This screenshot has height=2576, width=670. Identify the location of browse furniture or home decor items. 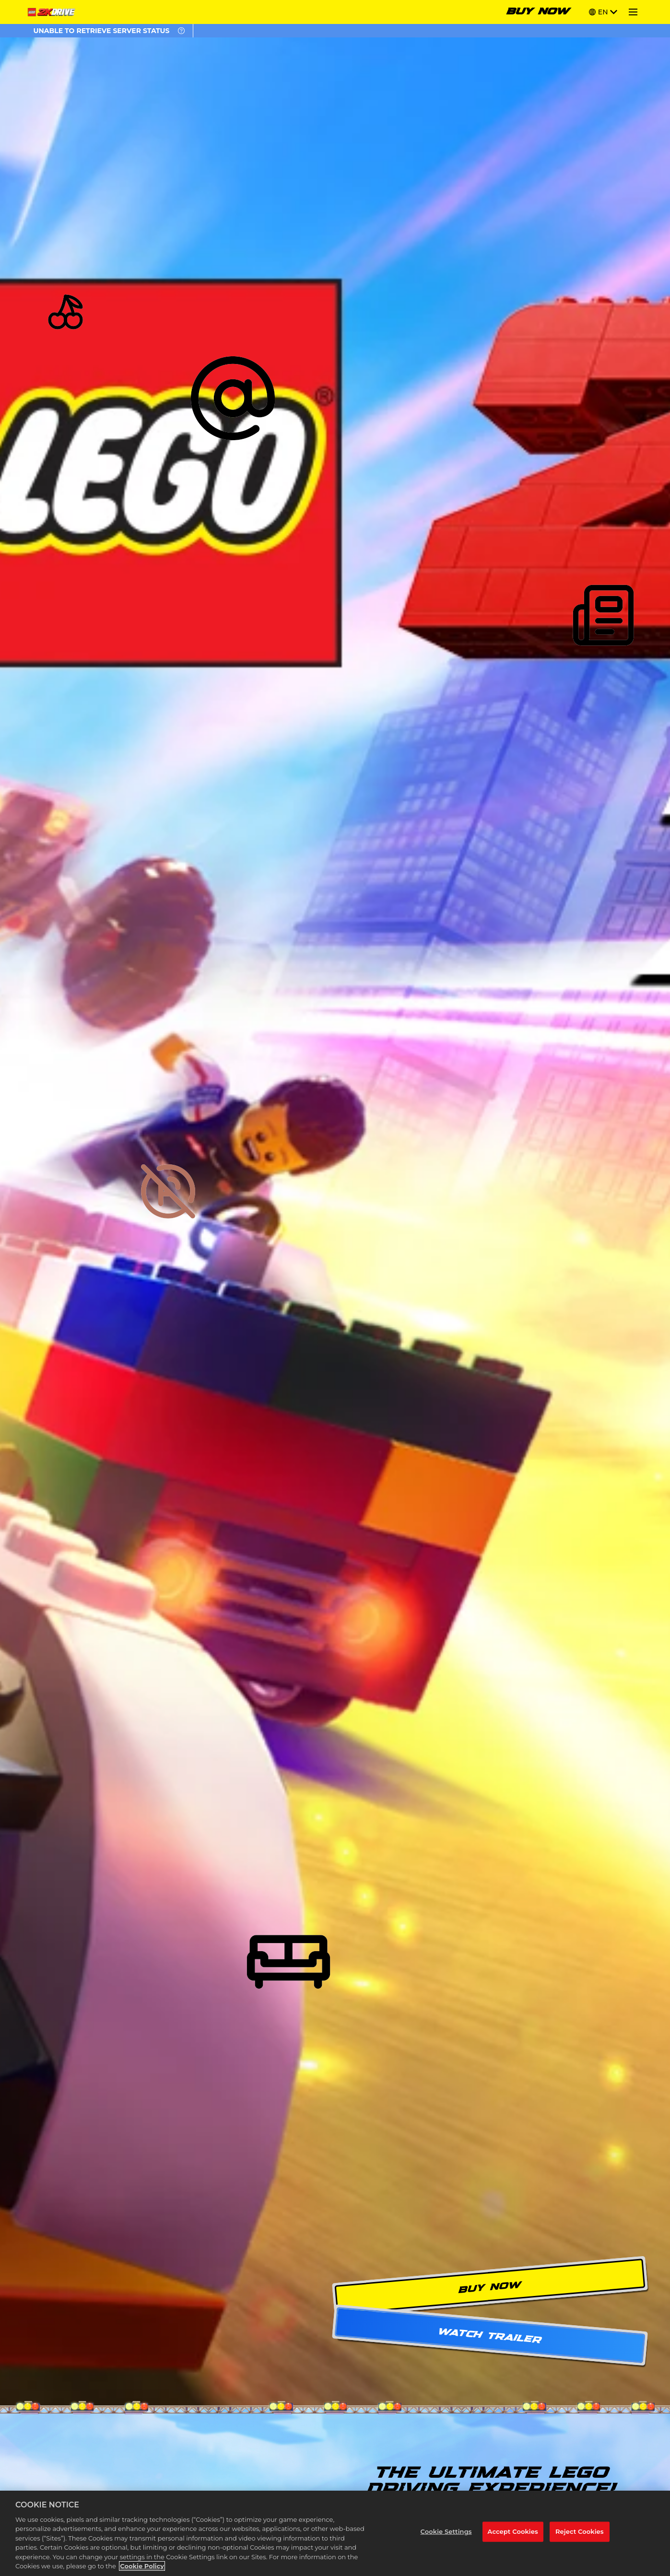
(288, 1960).